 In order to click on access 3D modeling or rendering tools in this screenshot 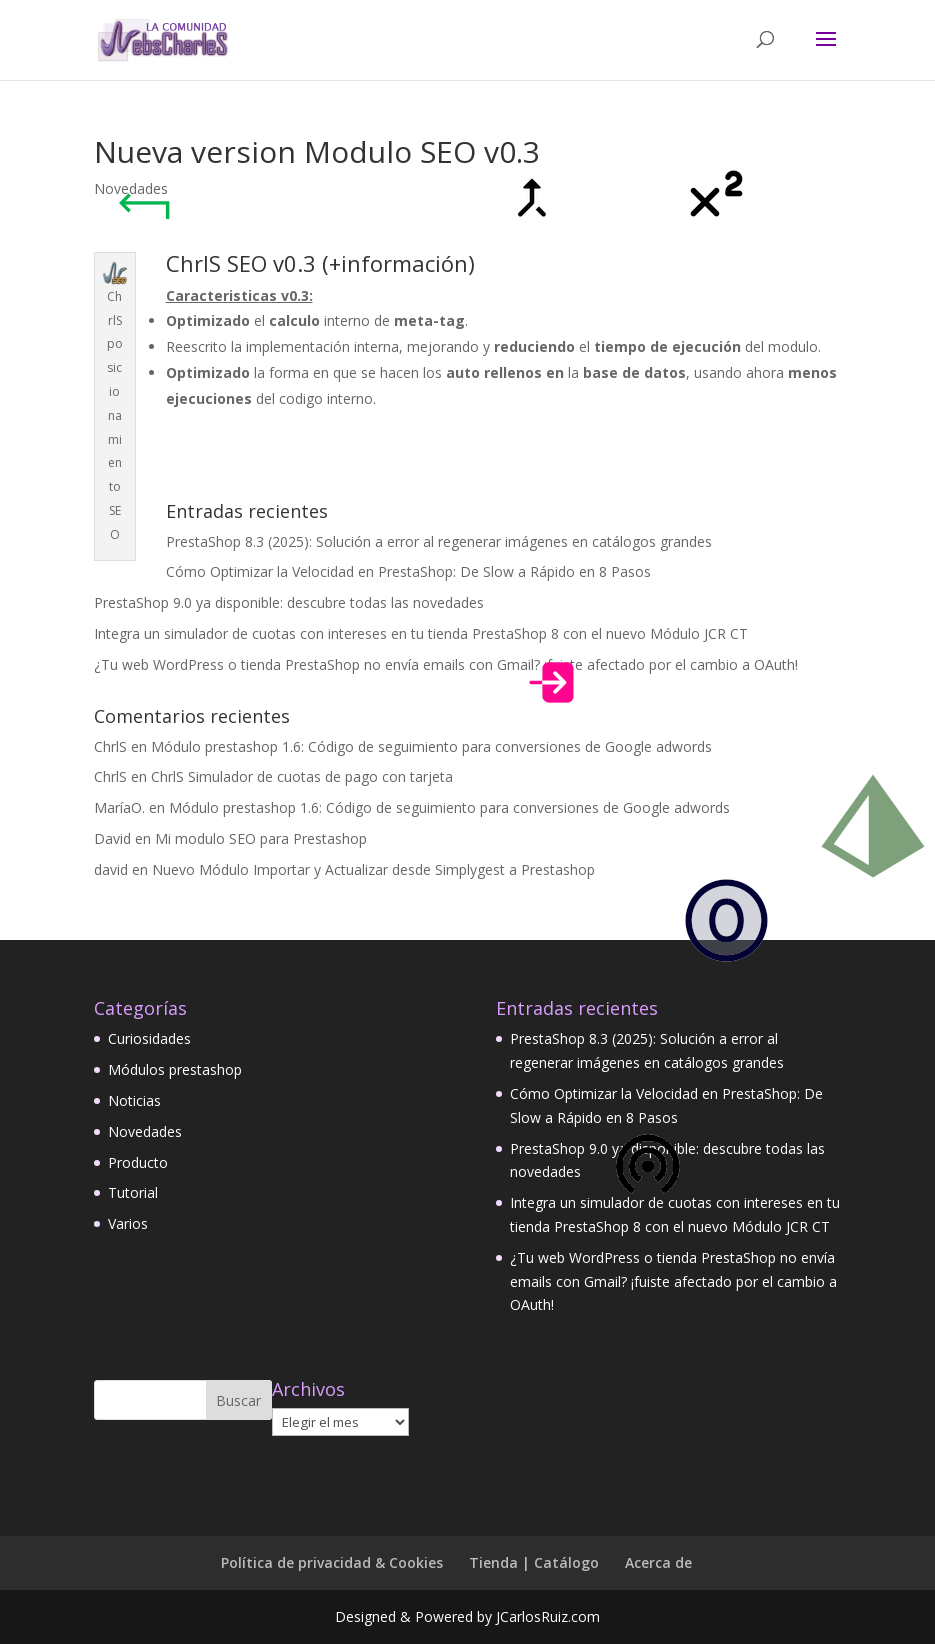, I will do `click(873, 826)`.